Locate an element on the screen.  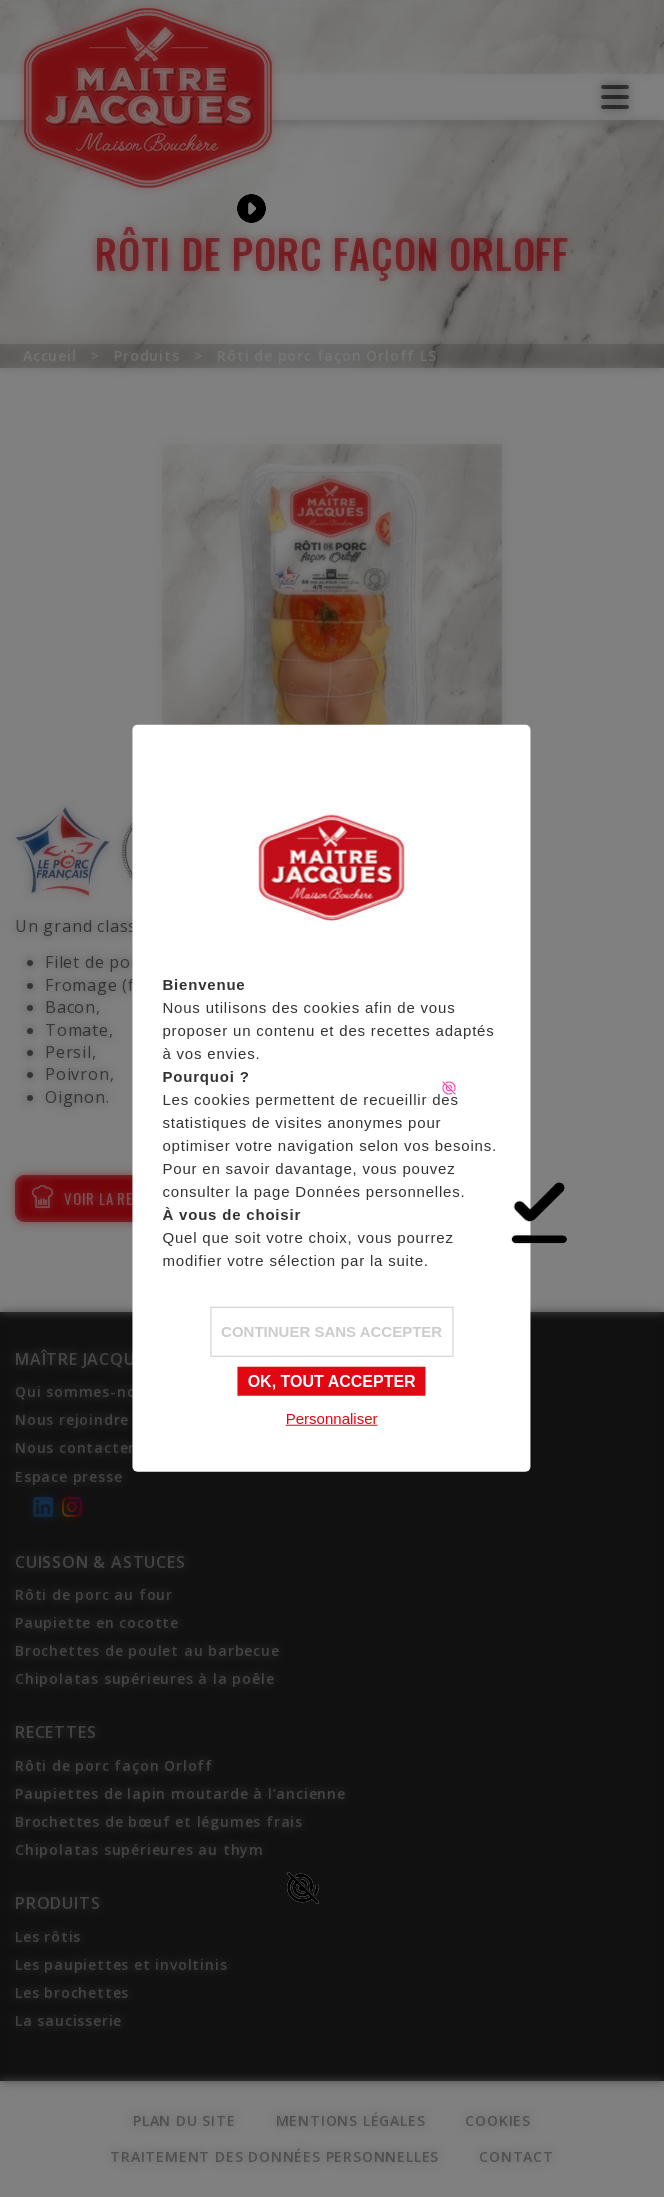
download complete is located at coordinates (539, 1211).